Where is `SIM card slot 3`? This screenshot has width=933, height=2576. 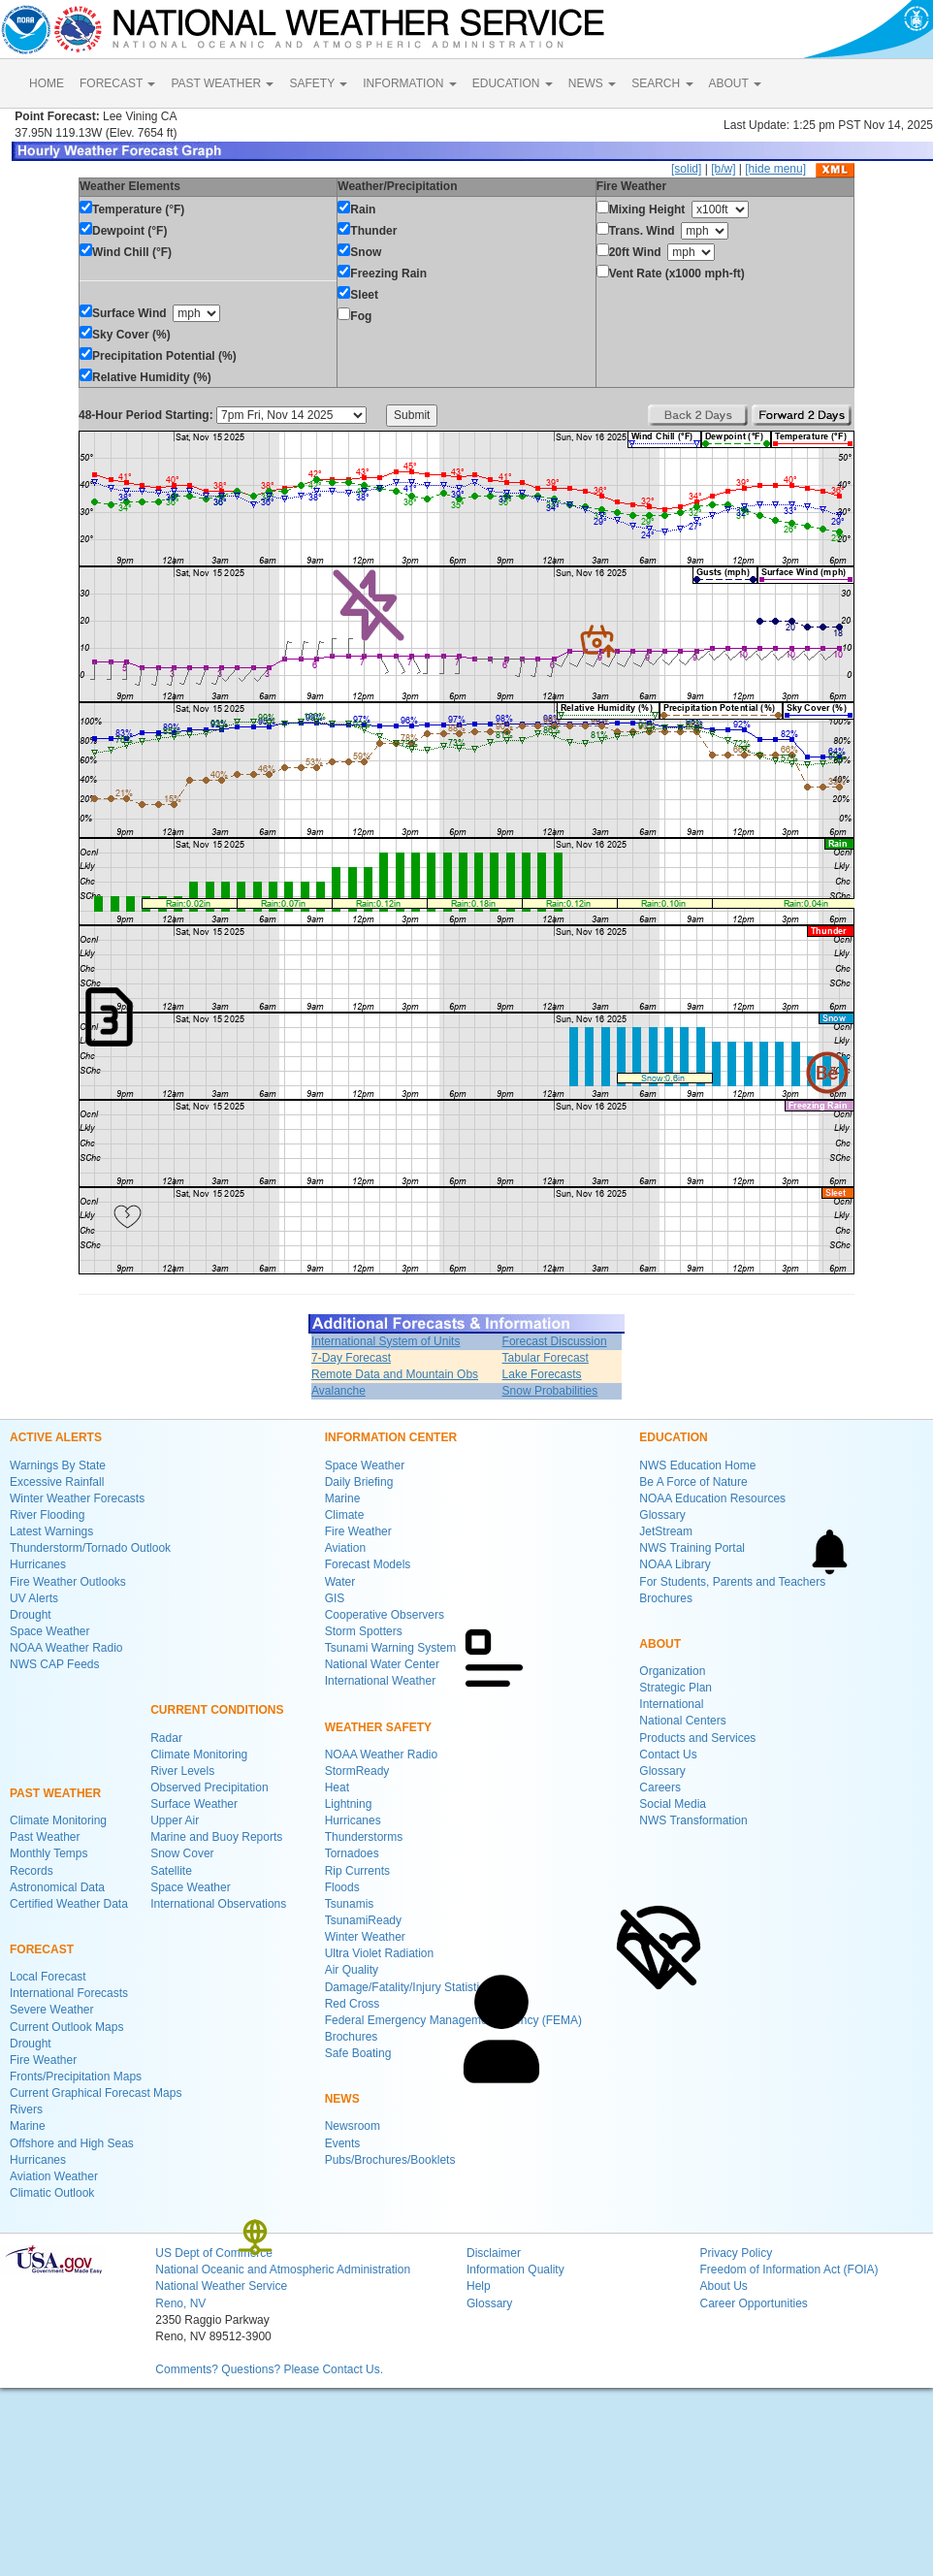 SIM card slot 3 is located at coordinates (109, 1016).